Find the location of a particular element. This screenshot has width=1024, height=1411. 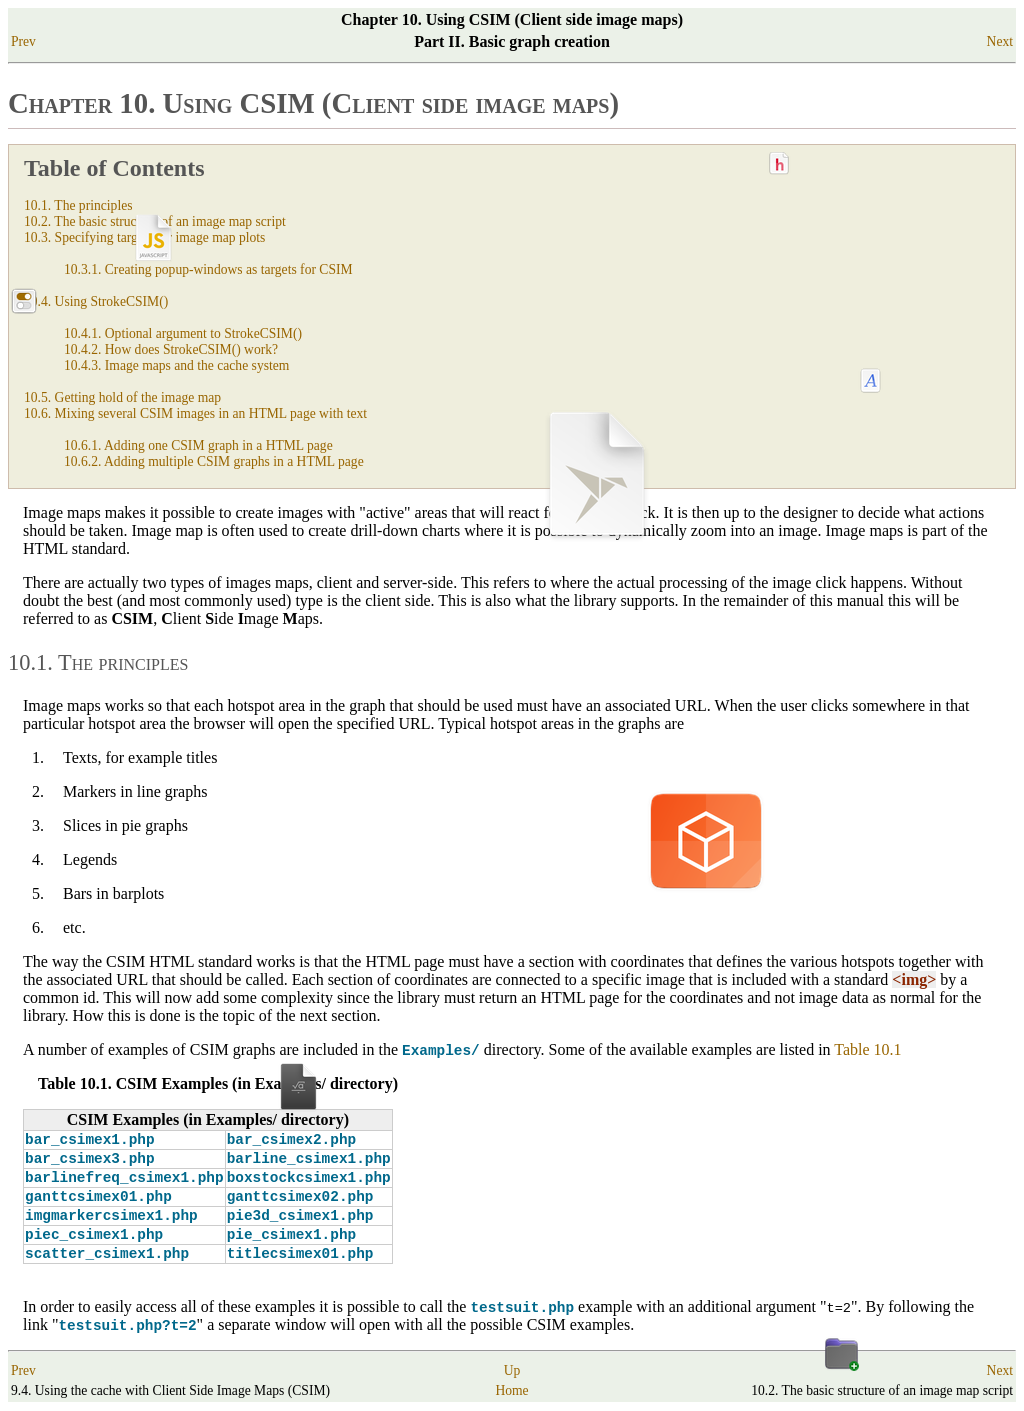

snap package file type indicator is located at coordinates (597, 476).